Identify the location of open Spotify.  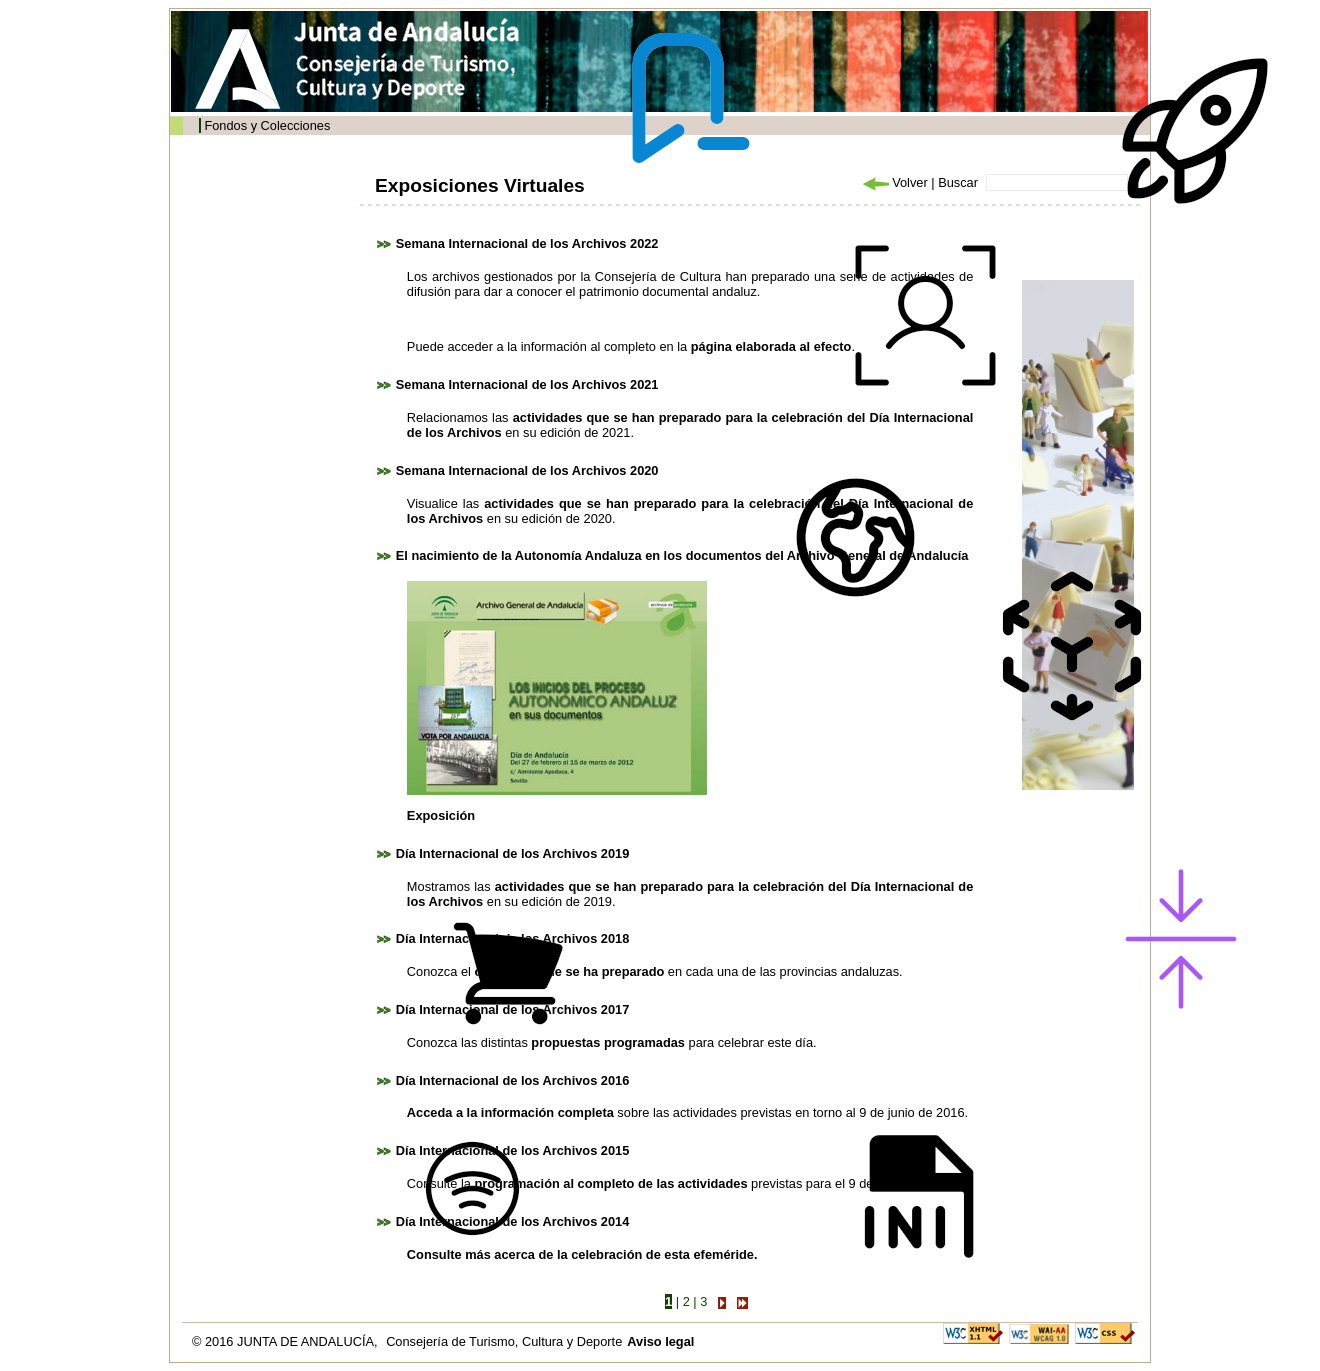
(472, 1188).